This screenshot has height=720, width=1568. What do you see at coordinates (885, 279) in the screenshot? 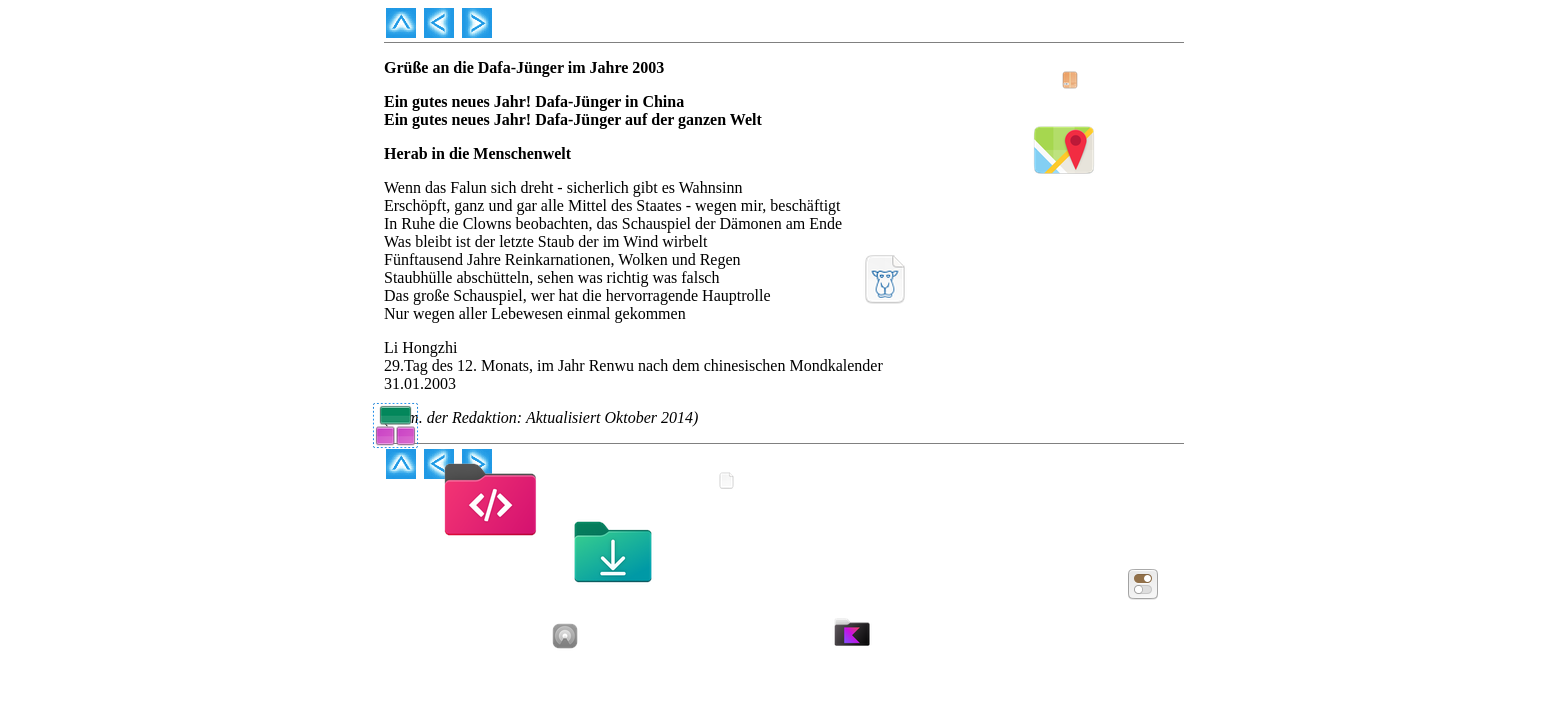
I see `a perl programming language file` at bounding box center [885, 279].